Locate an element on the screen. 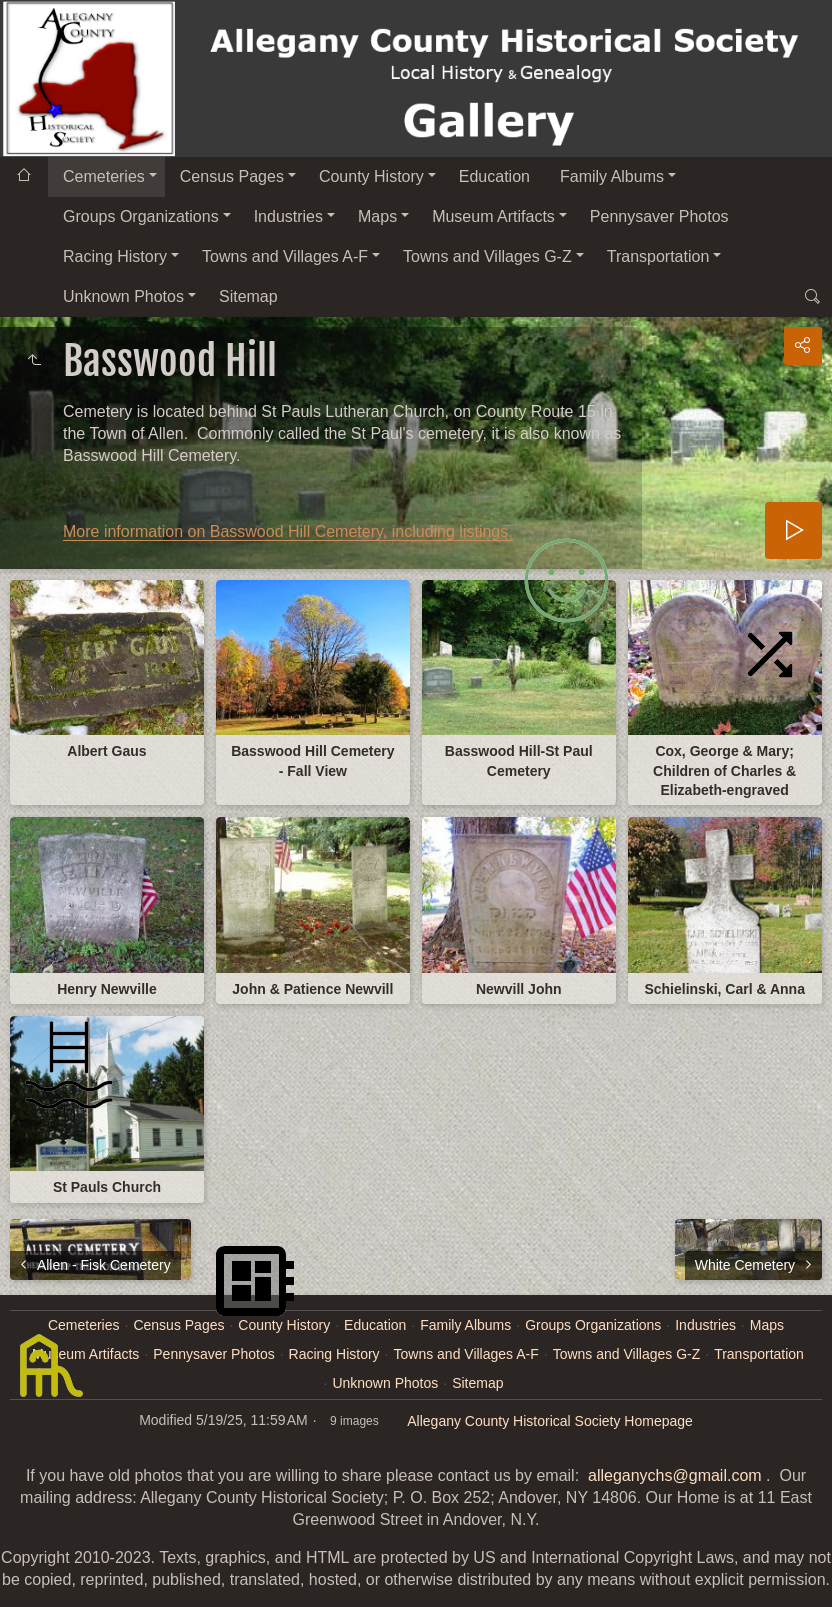 This screenshot has height=1607, width=832. indicates swimming pool amenity available is located at coordinates (69, 1065).